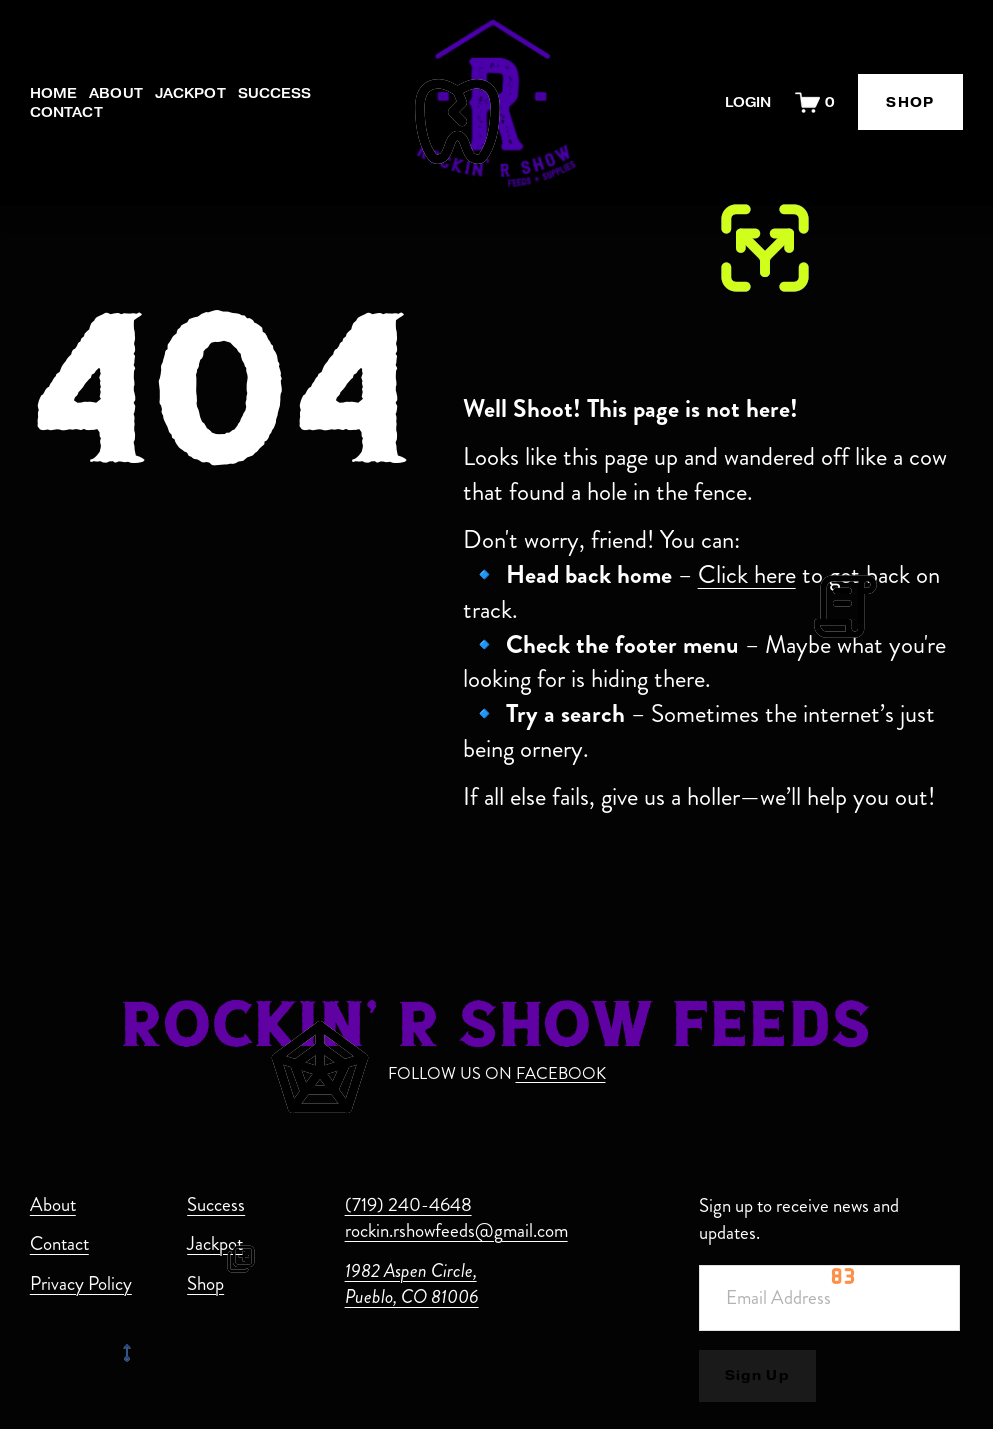 This screenshot has height=1429, width=993. Describe the element at coordinates (127, 1353) in the screenshot. I see `scroll to top of page` at that location.